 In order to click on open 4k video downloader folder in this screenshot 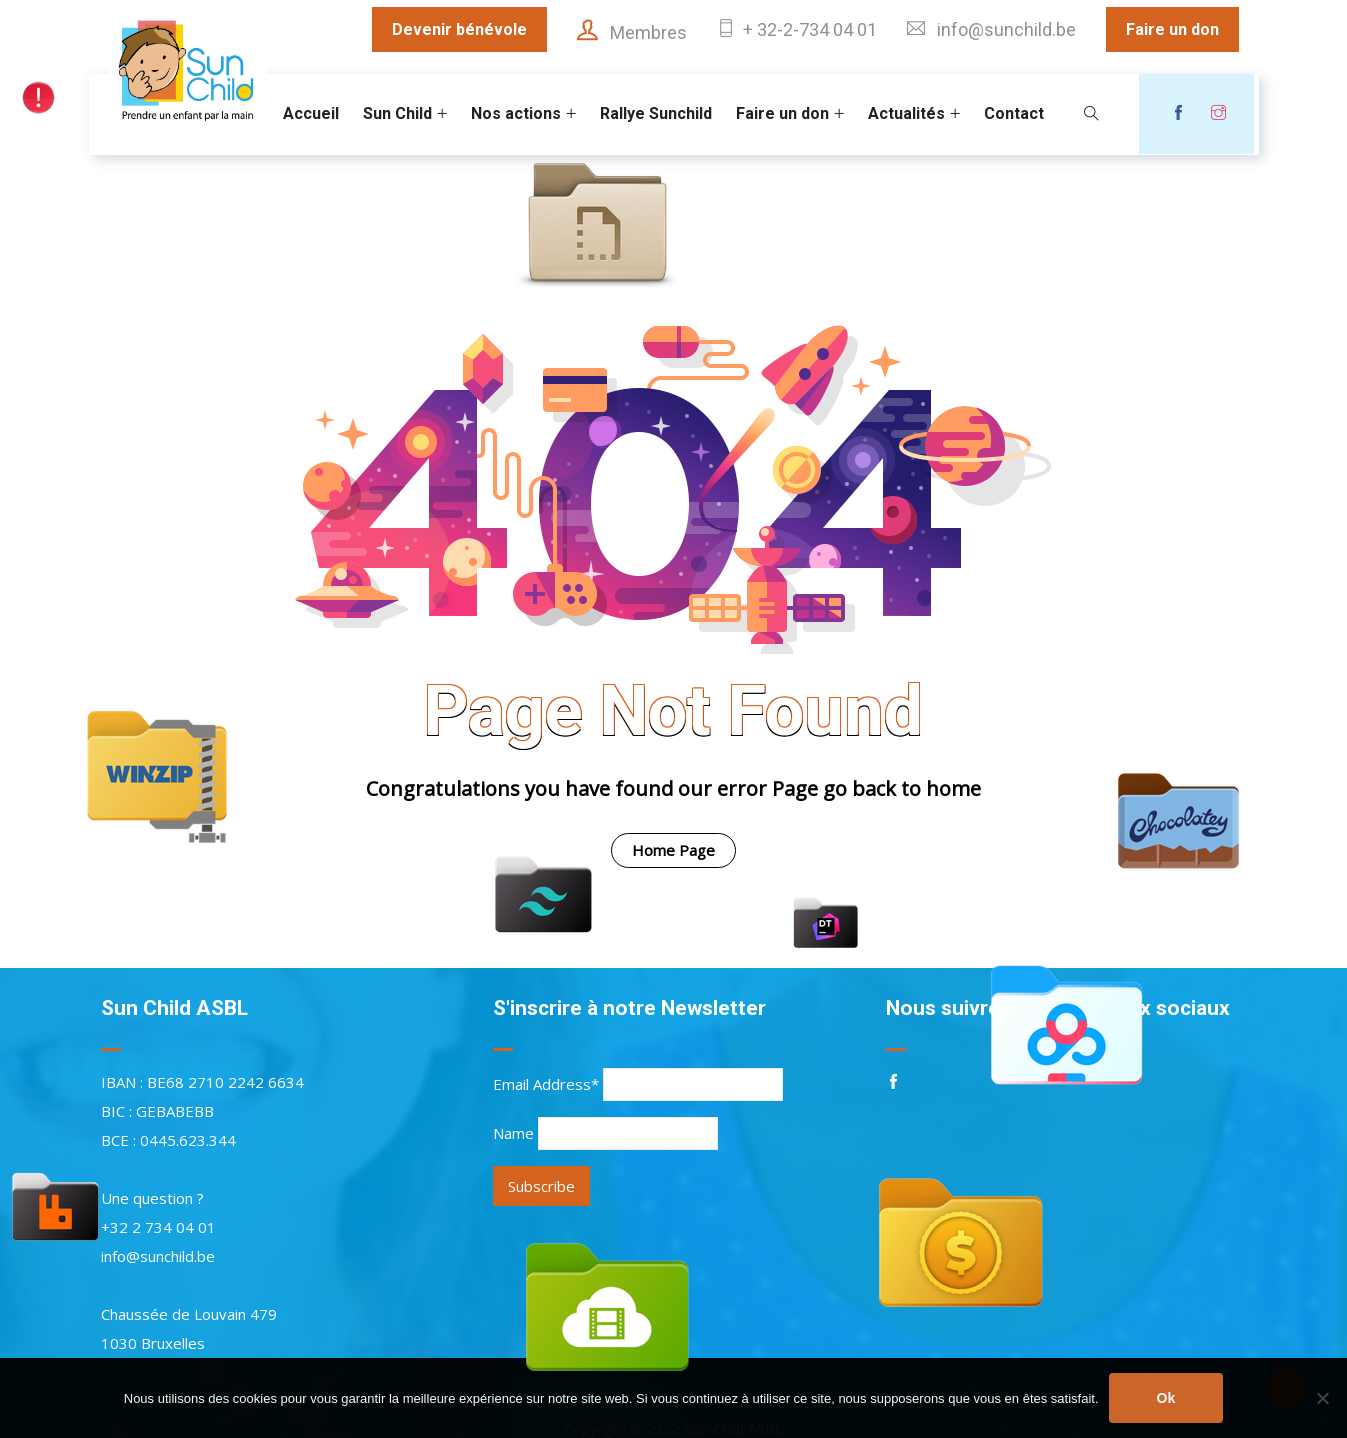, I will do `click(606, 1311)`.